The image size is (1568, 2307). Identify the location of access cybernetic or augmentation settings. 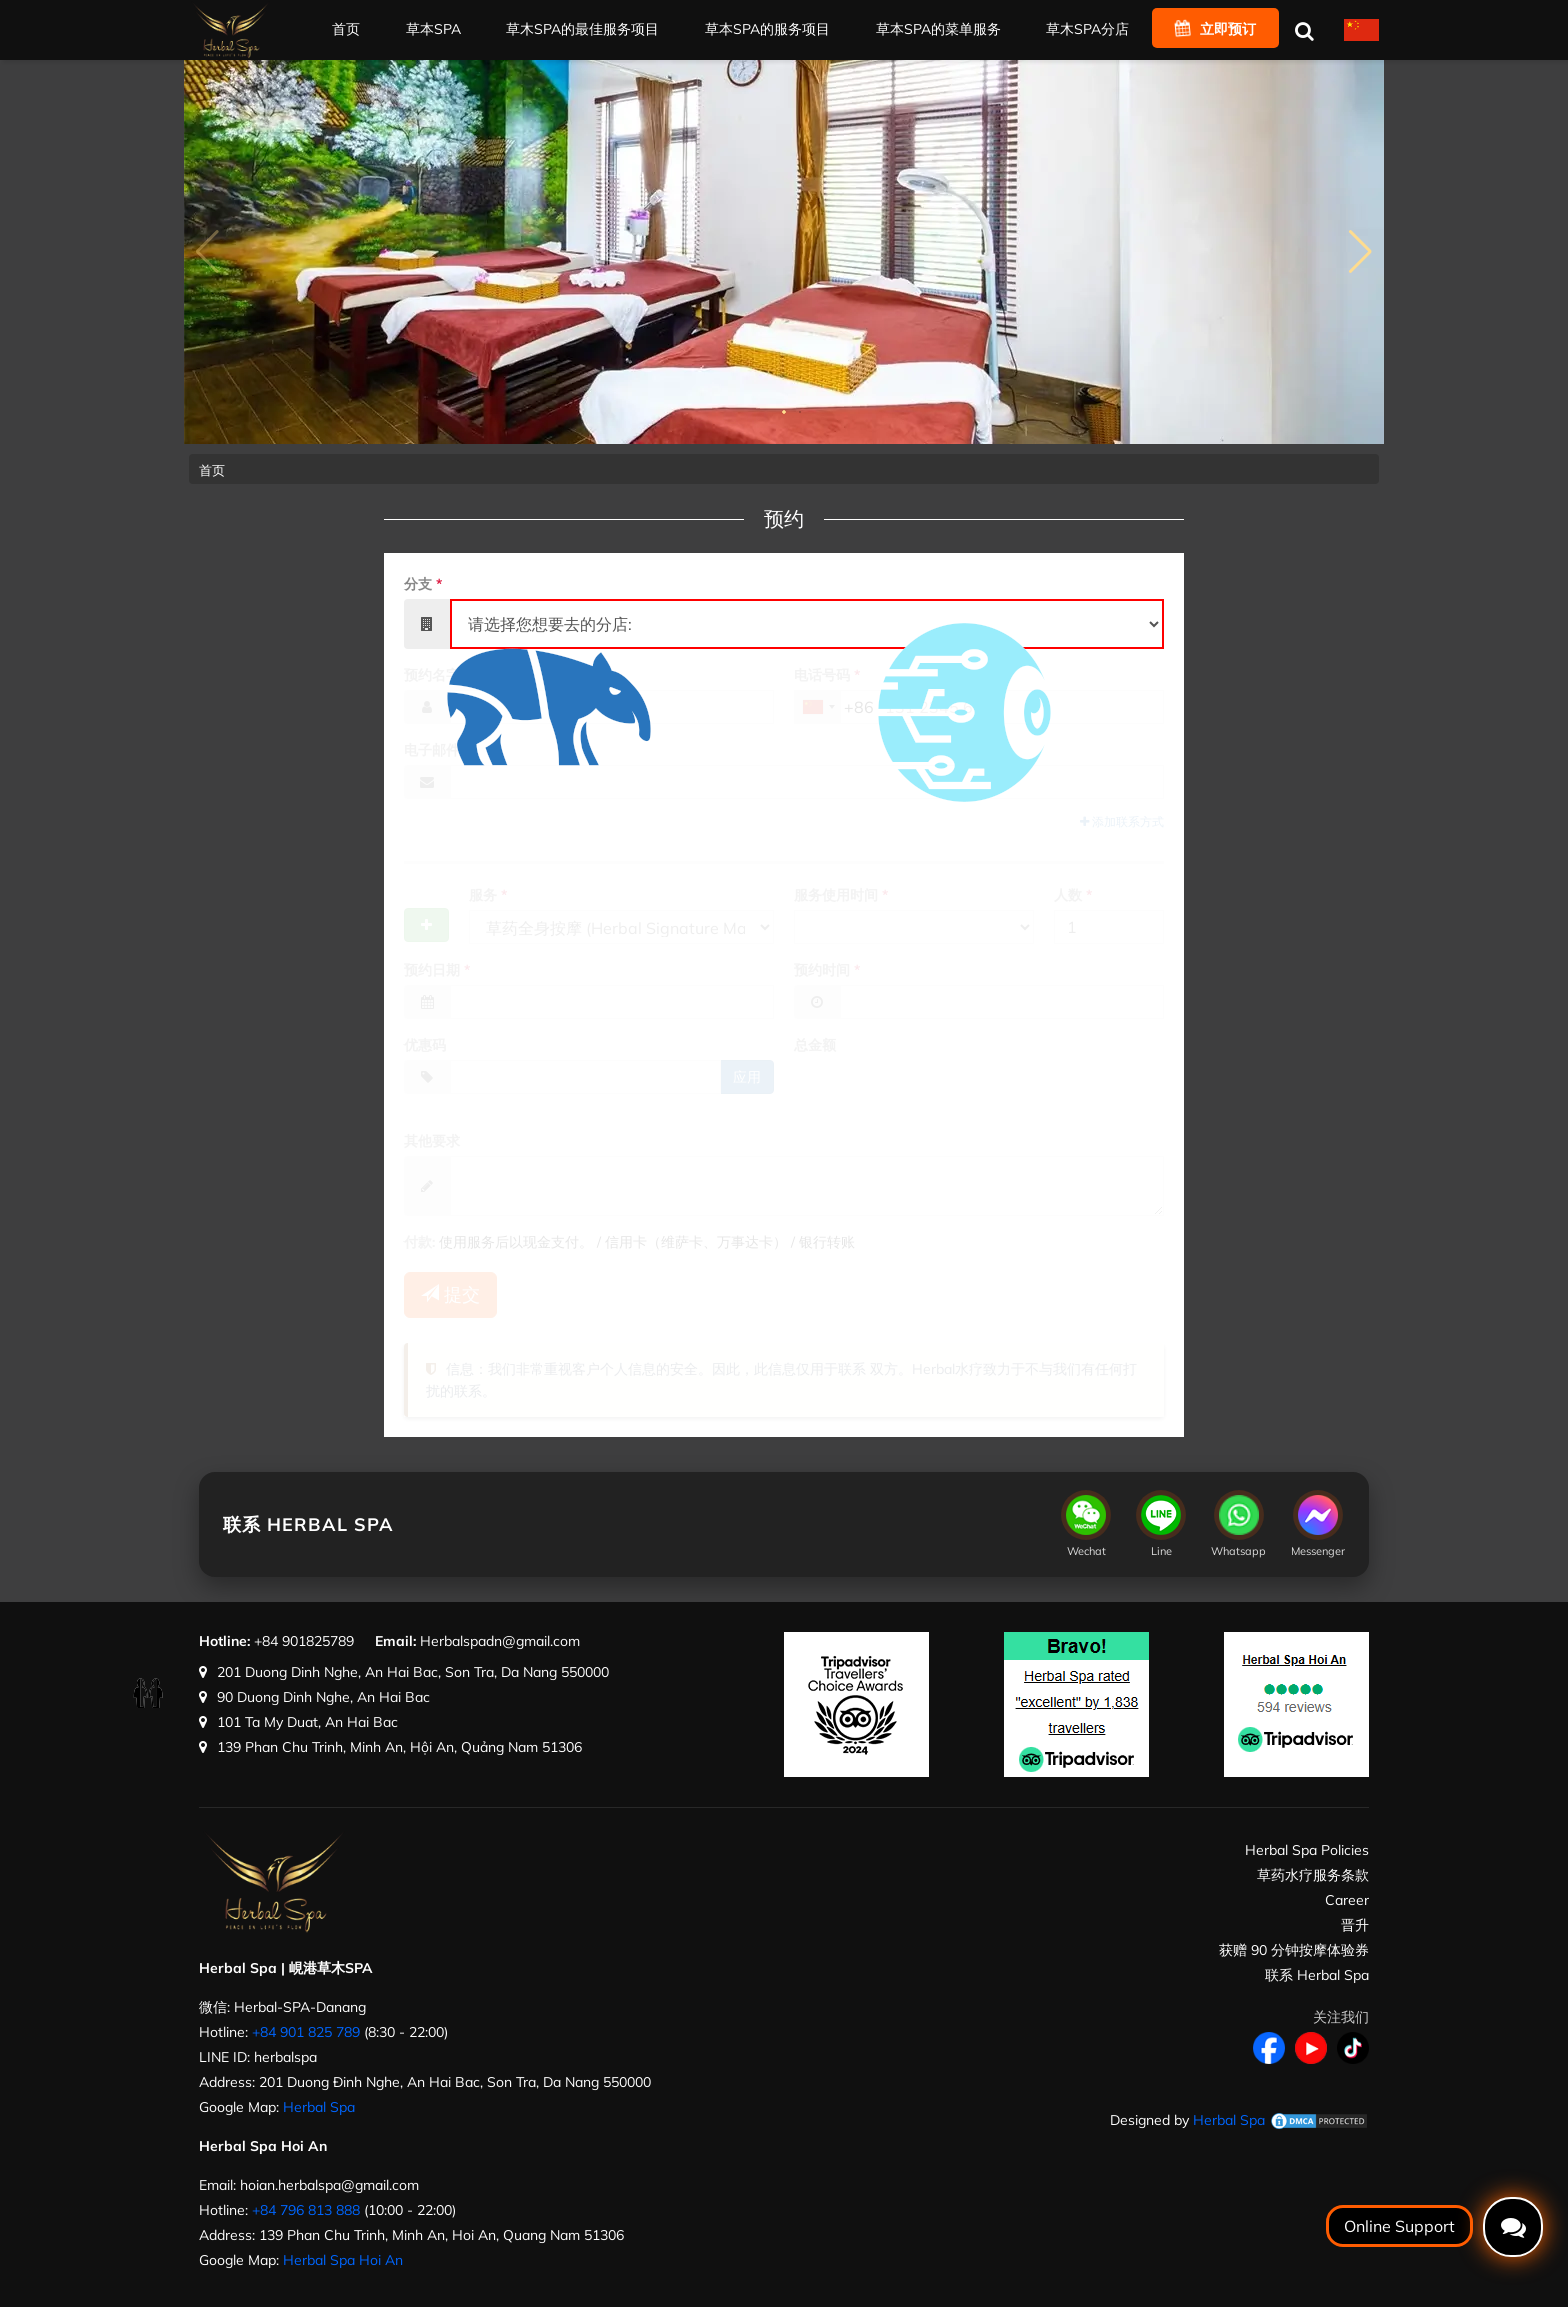
(964, 712).